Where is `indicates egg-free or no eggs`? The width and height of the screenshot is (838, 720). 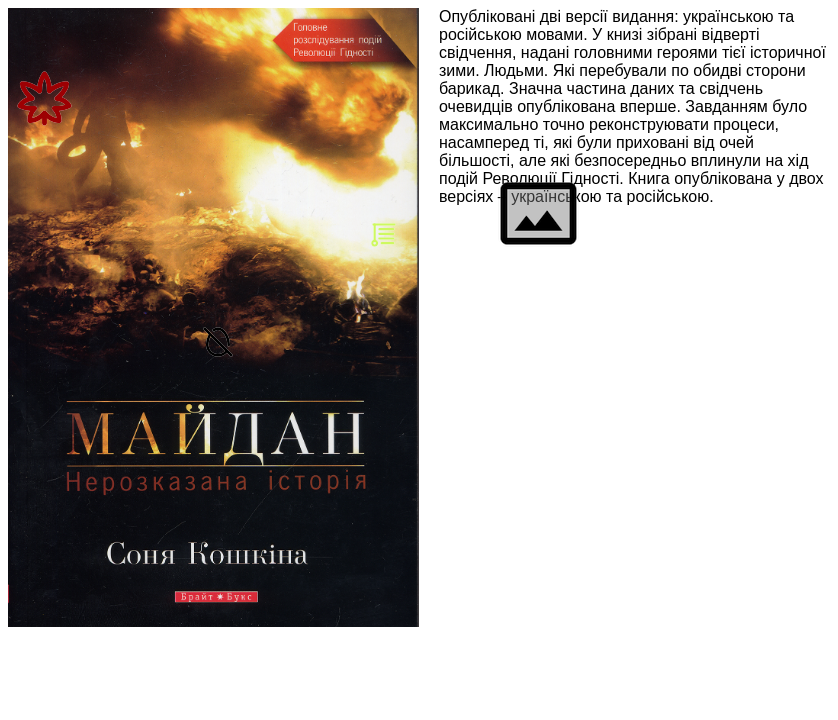
indicates egg-free or no eggs is located at coordinates (218, 342).